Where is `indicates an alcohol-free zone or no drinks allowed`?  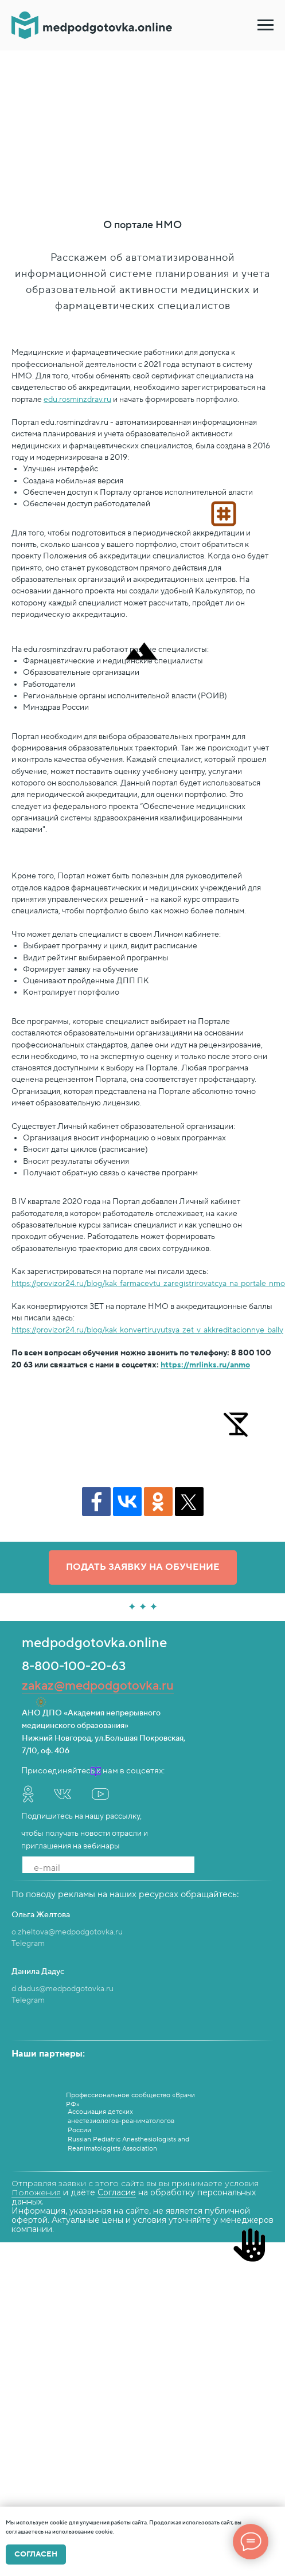
indicates an alcohol-free zone or no drinks allowed is located at coordinates (236, 1424).